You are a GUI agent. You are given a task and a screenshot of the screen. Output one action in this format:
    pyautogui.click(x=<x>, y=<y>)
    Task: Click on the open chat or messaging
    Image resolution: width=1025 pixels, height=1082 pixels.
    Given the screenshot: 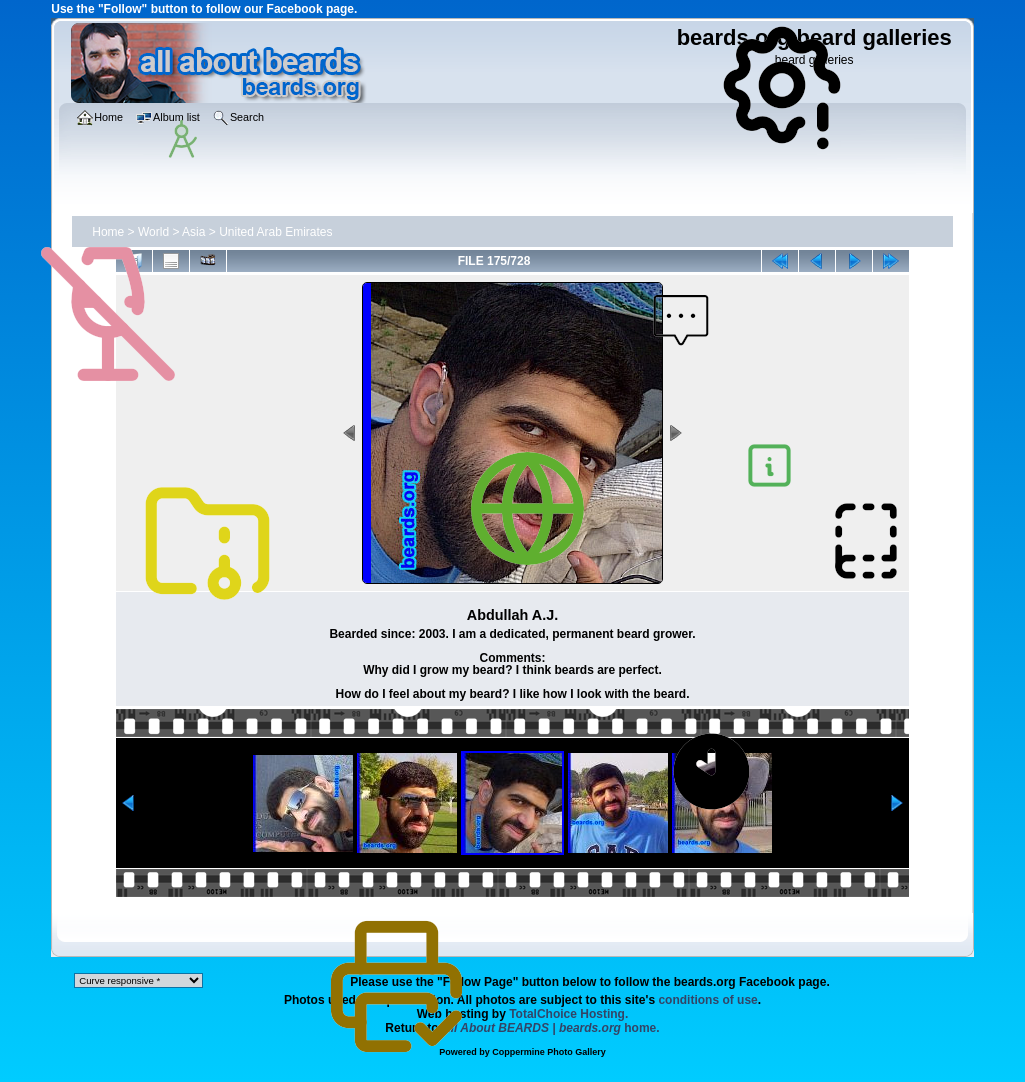 What is the action you would take?
    pyautogui.click(x=681, y=318)
    